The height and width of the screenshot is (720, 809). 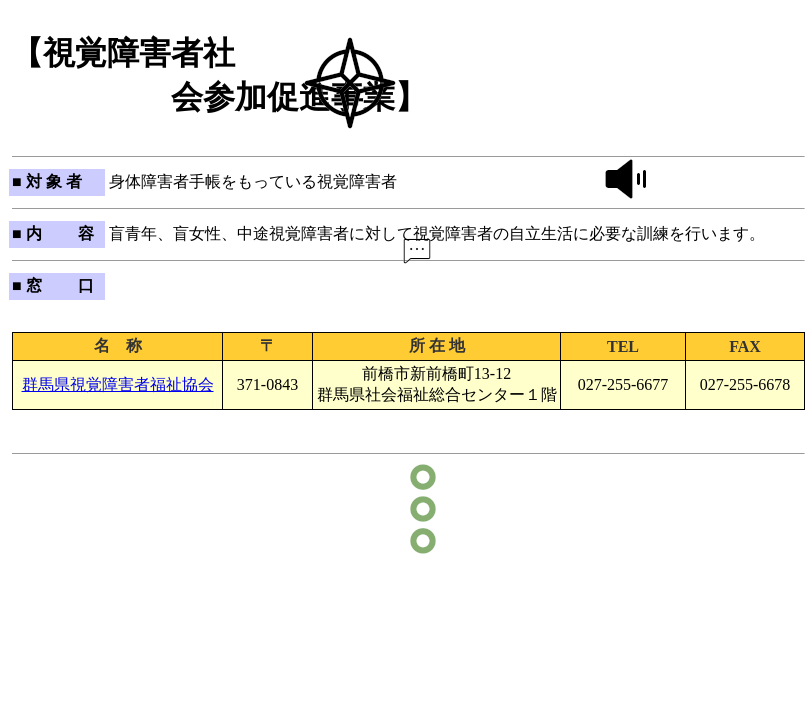 I want to click on open more options menu, so click(x=423, y=509).